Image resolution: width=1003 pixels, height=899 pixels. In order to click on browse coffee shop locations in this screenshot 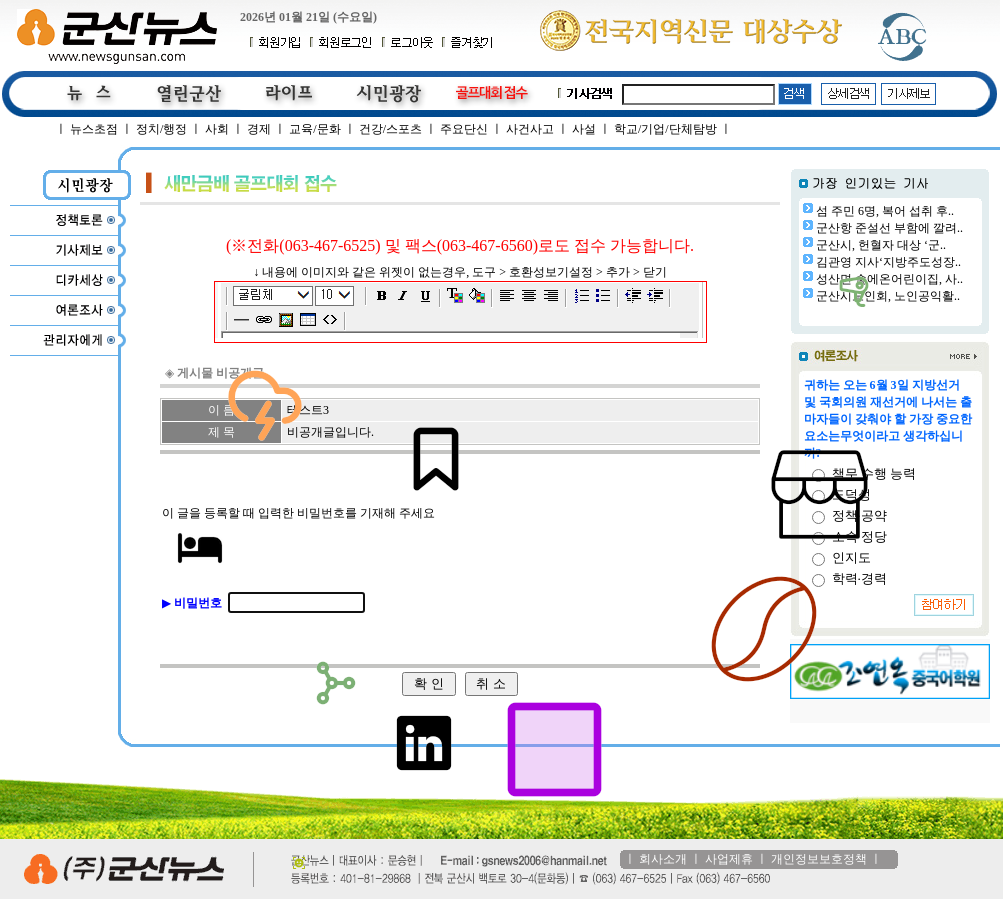, I will do `click(764, 629)`.